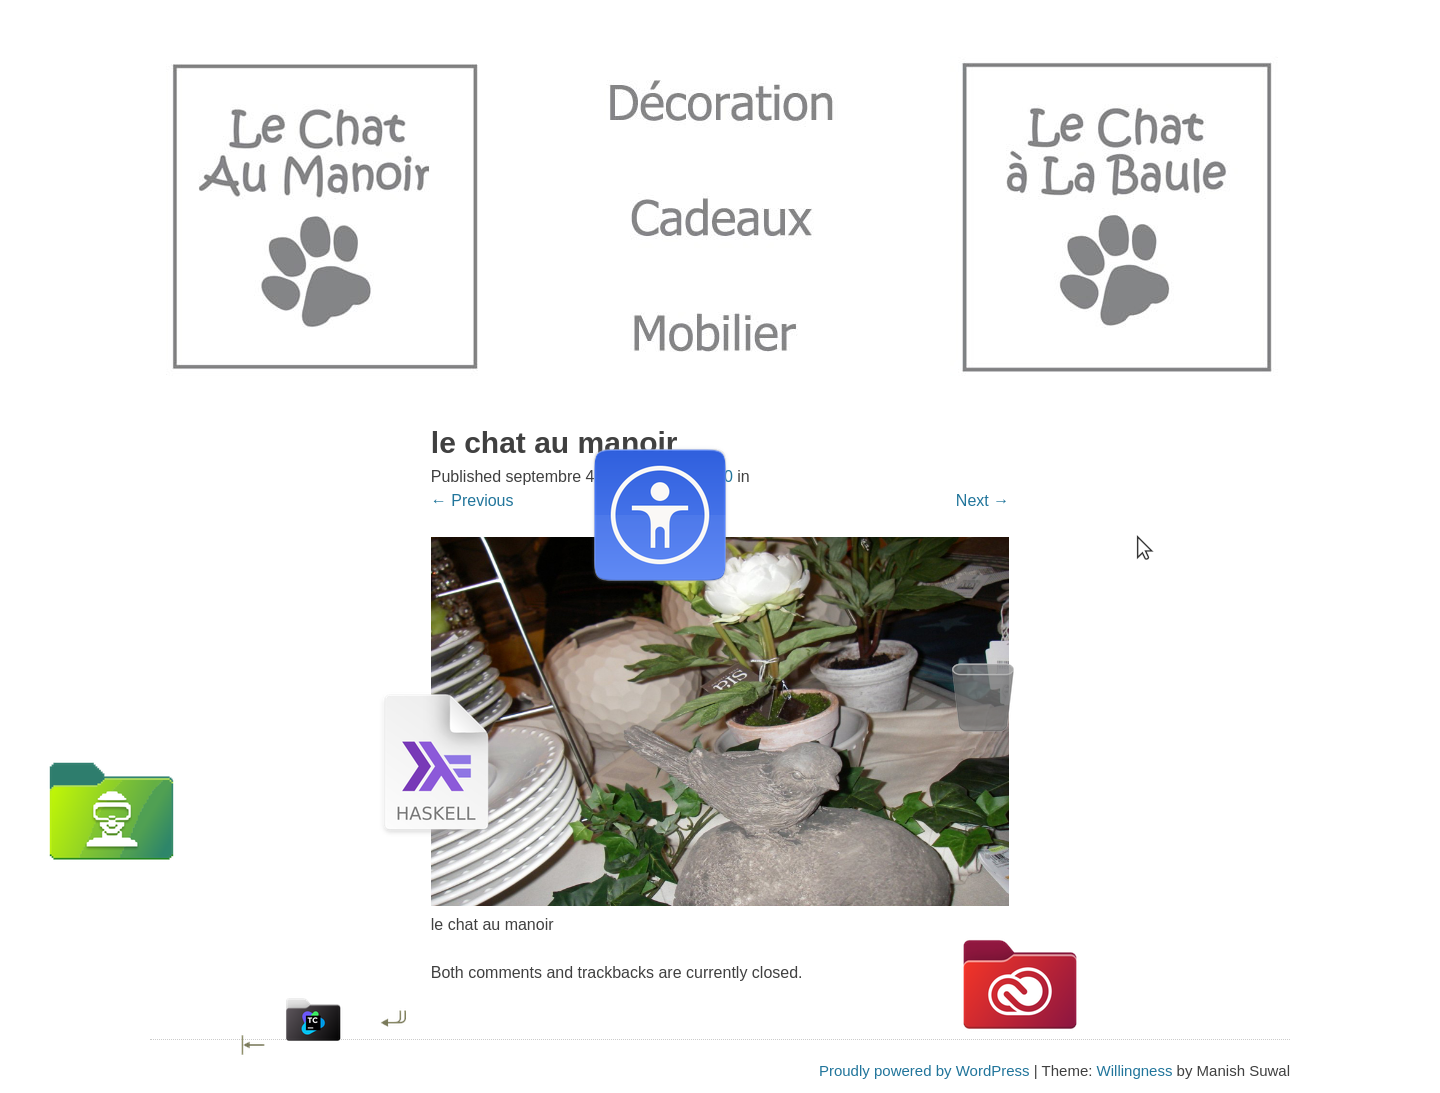  I want to click on go to the first item in a list or sequence, so click(253, 1045).